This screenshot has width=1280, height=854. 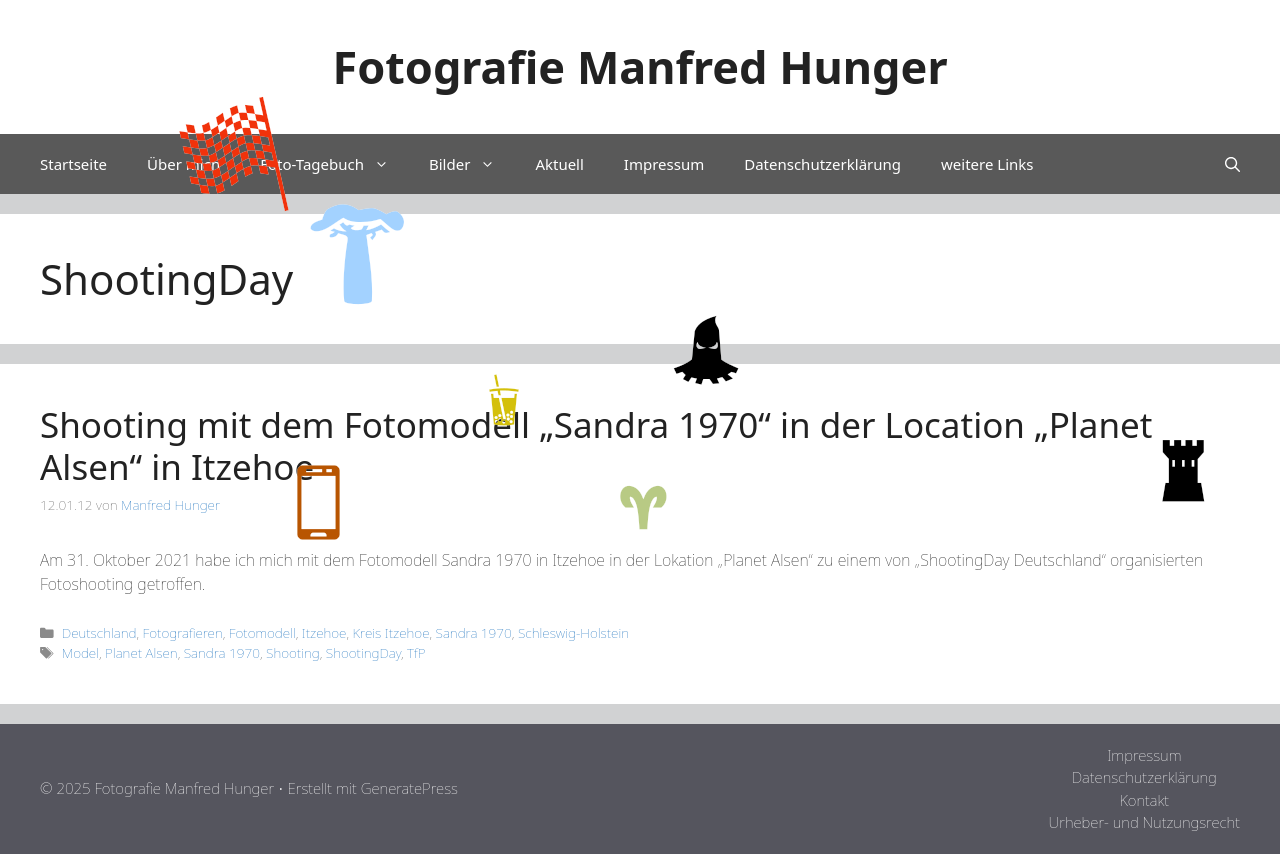 What do you see at coordinates (1183, 470) in the screenshot?
I see `view castle or fortress location` at bounding box center [1183, 470].